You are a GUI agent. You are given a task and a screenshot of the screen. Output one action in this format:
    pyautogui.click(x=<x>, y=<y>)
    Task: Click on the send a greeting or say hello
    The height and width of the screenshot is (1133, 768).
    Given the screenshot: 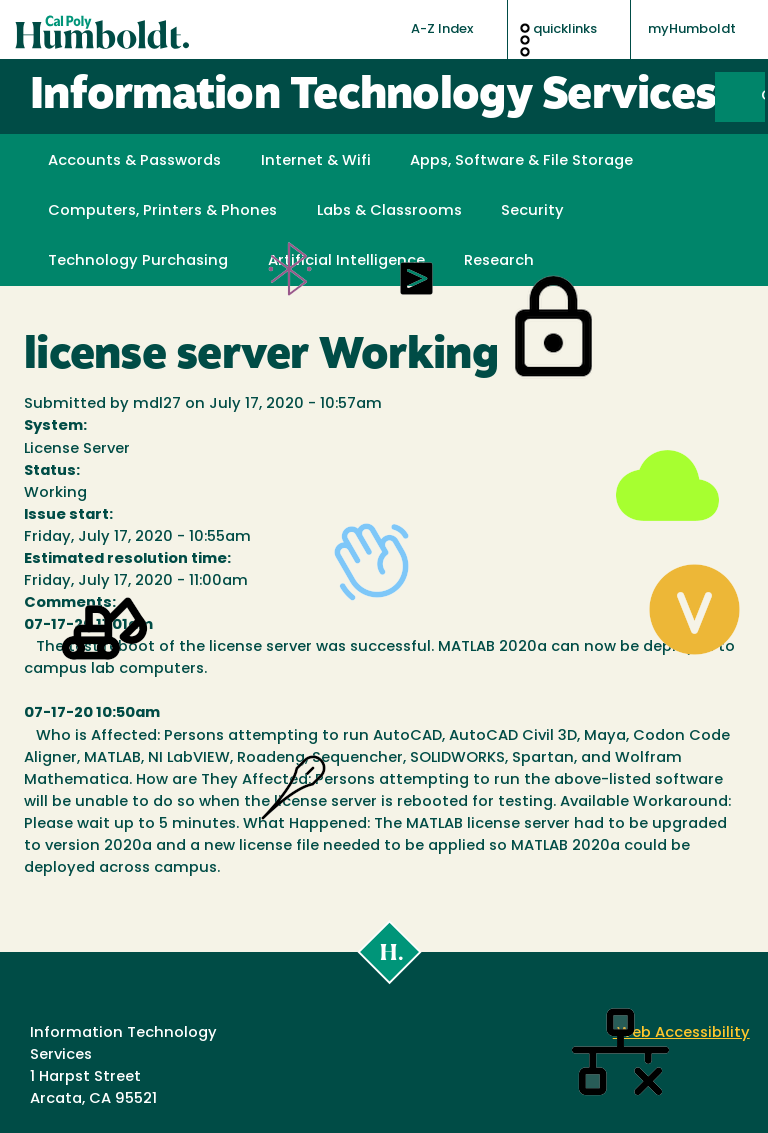 What is the action you would take?
    pyautogui.click(x=371, y=560)
    